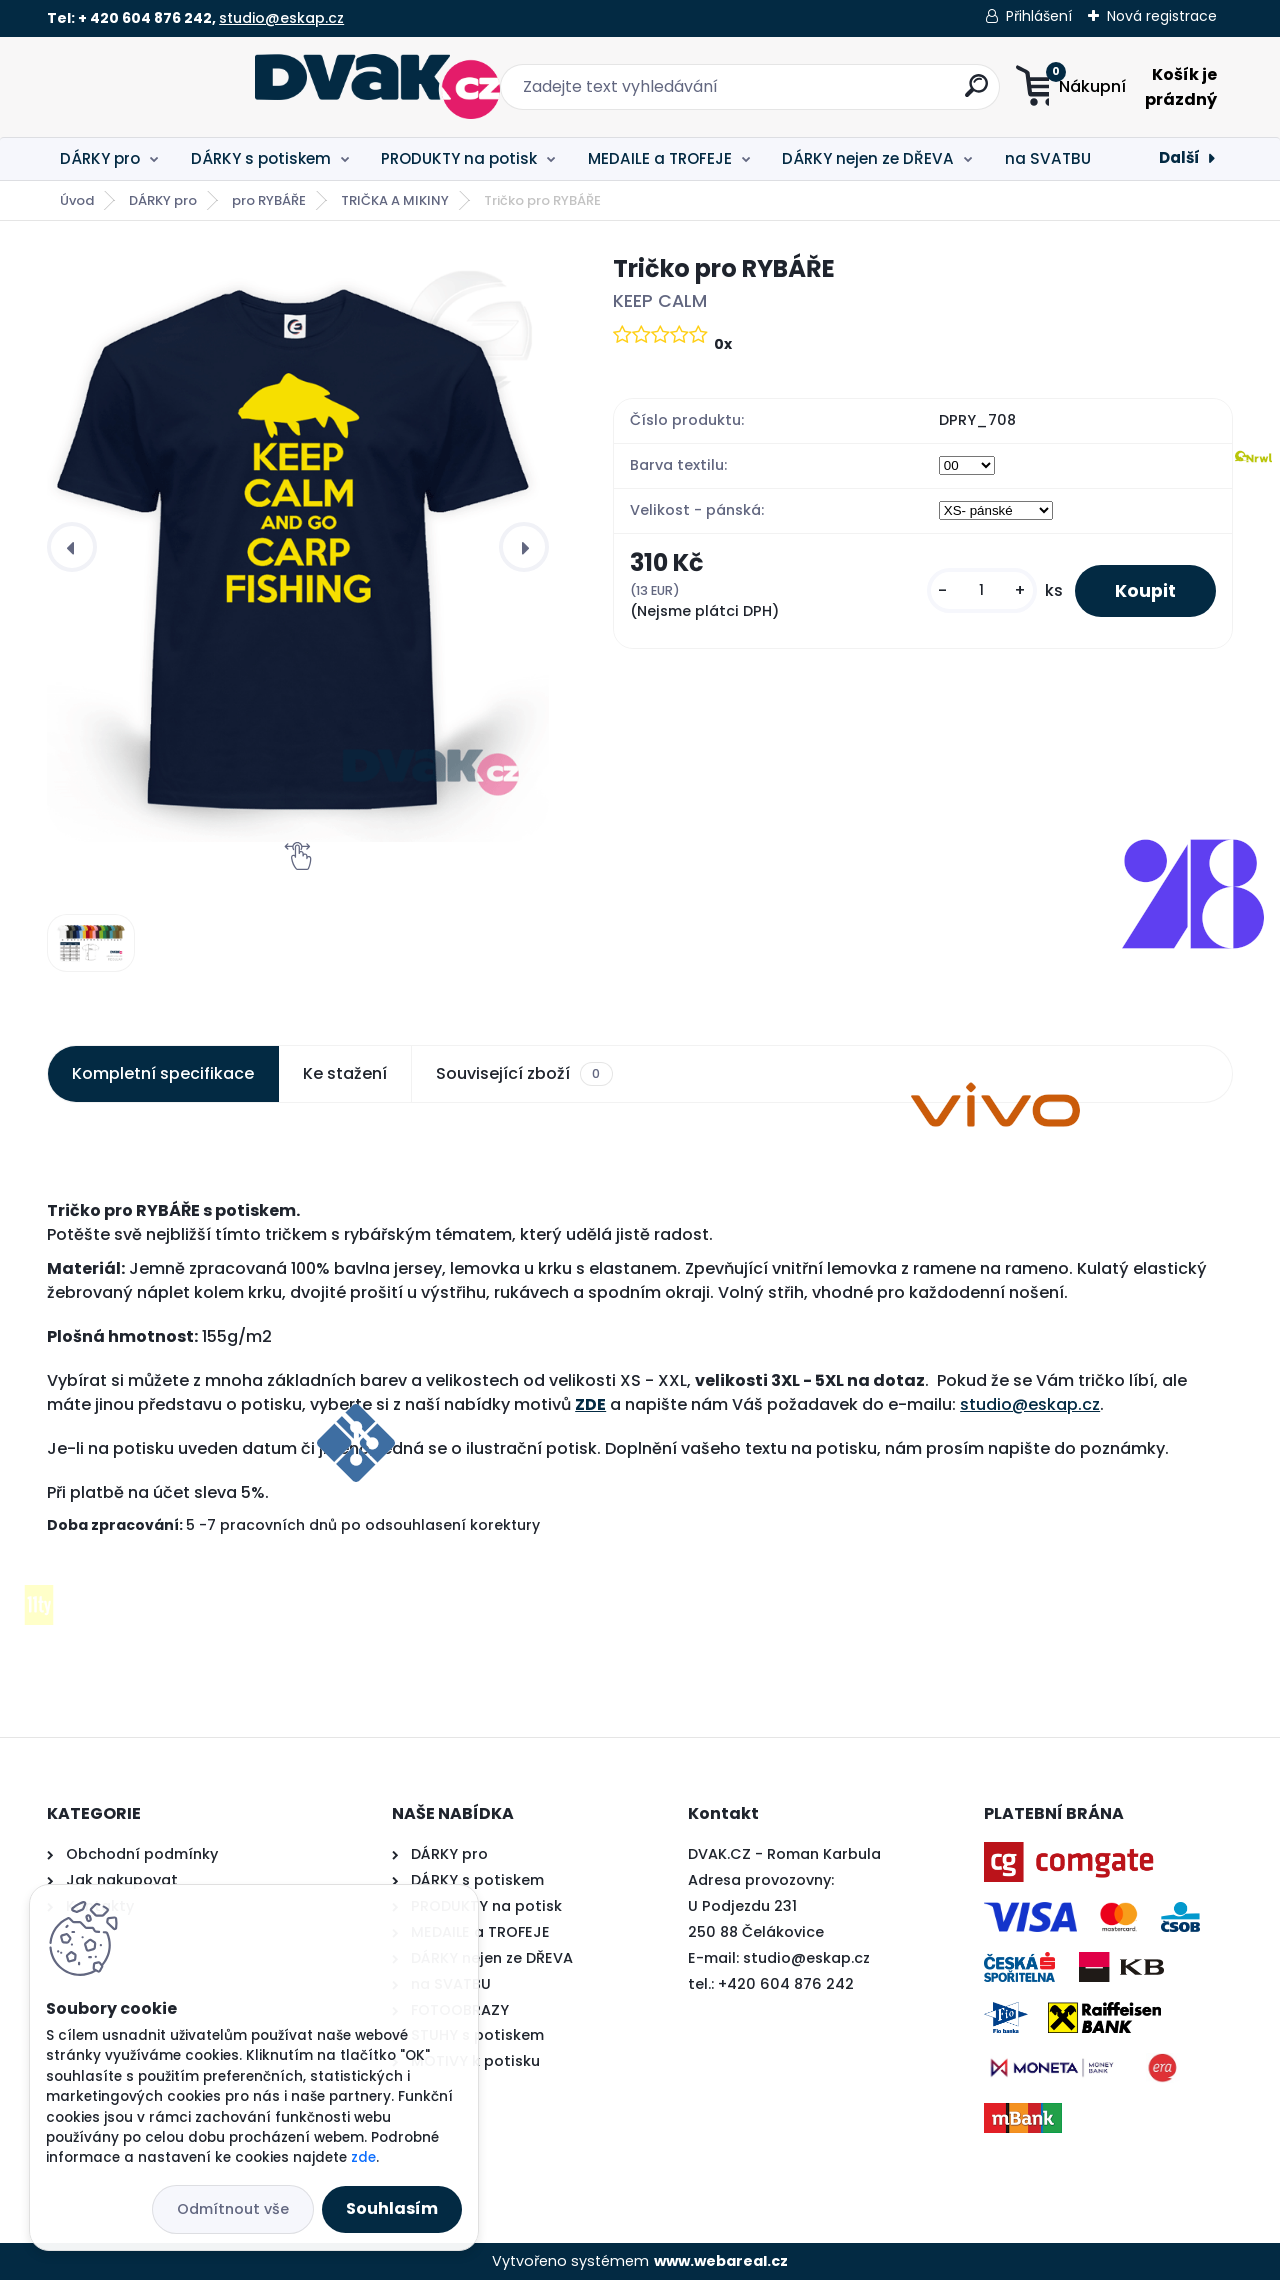 This screenshot has width=1280, height=2280. Describe the element at coordinates (995, 1104) in the screenshot. I see `vivo brand logo` at that location.